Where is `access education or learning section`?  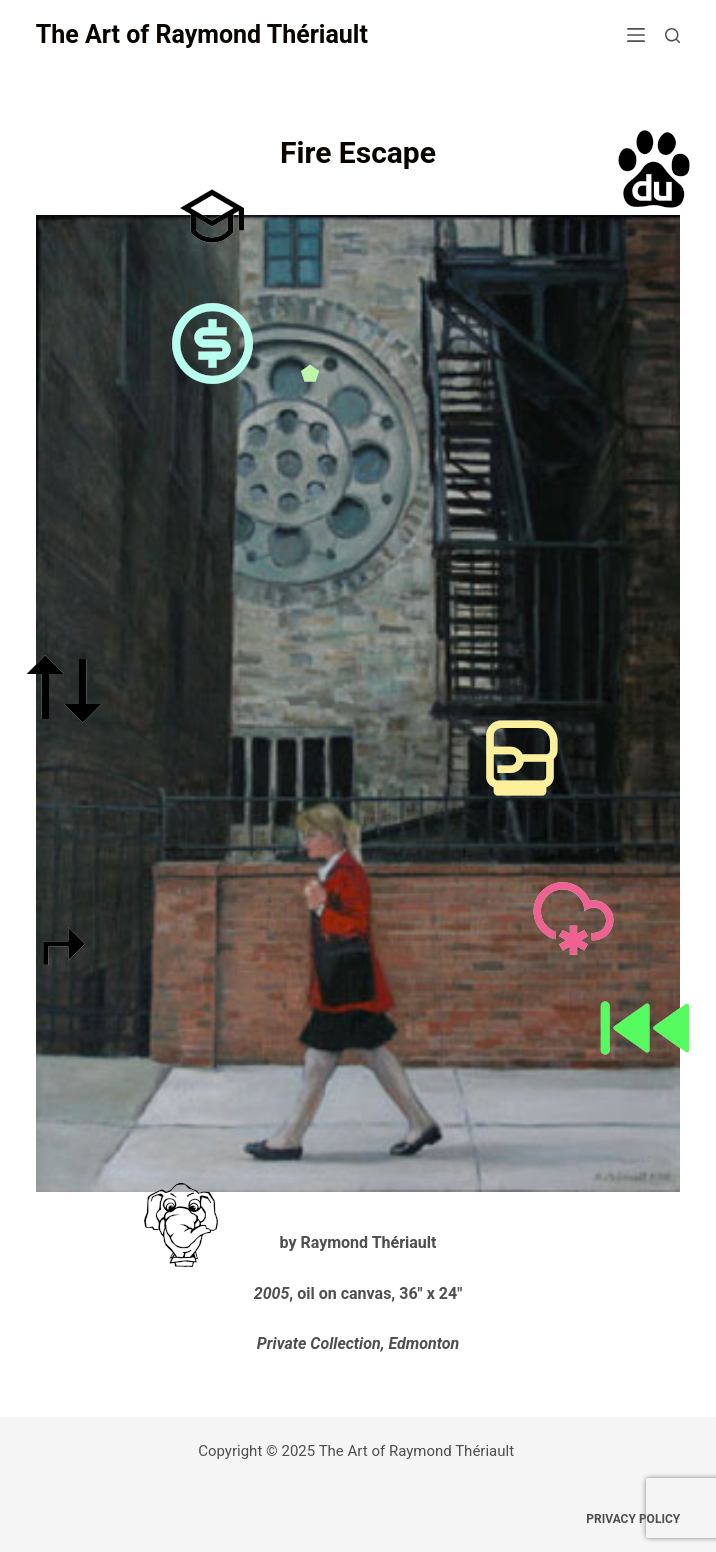
access education or learning section is located at coordinates (212, 216).